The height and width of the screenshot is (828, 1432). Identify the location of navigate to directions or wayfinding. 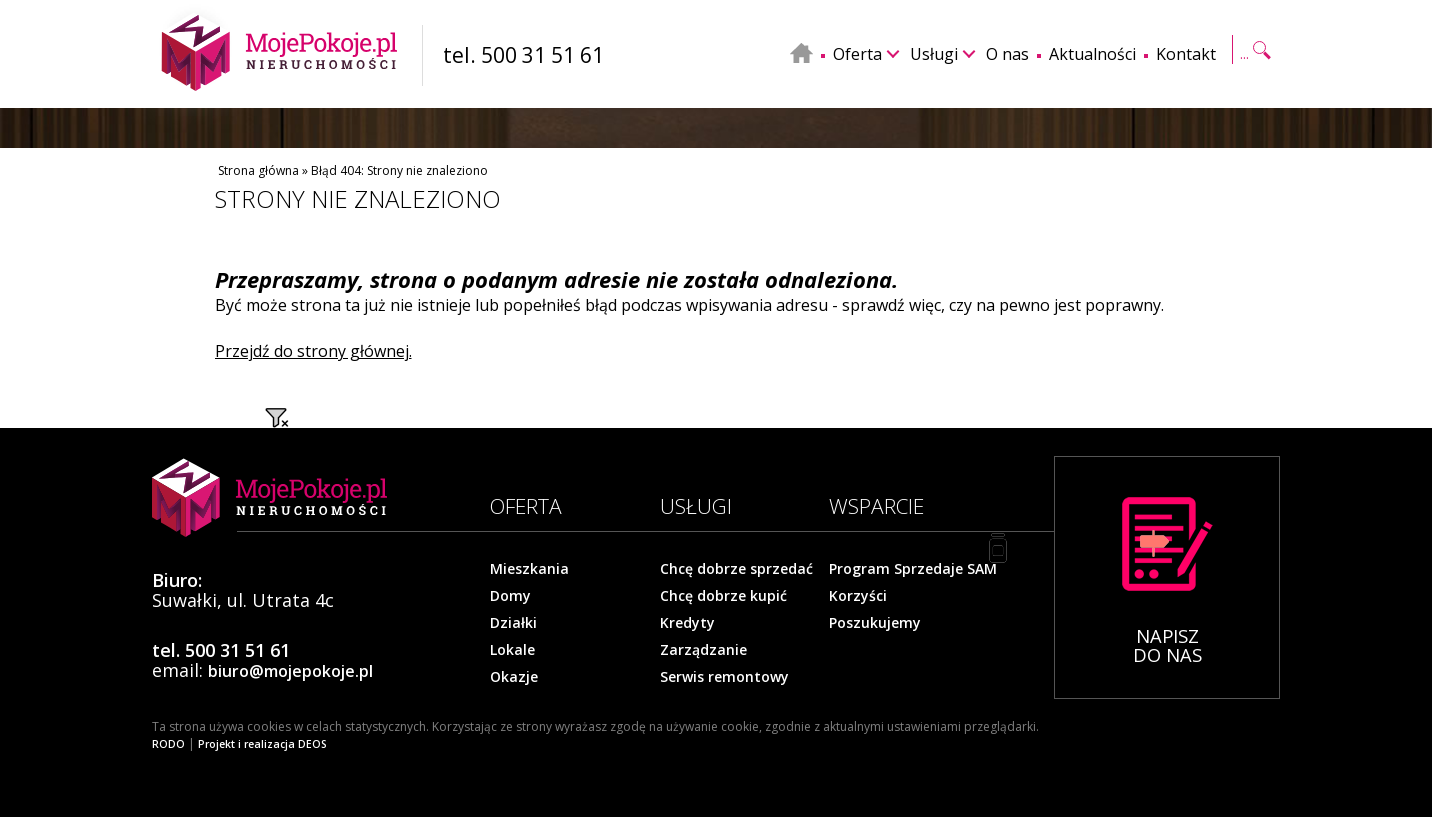
(1153, 543).